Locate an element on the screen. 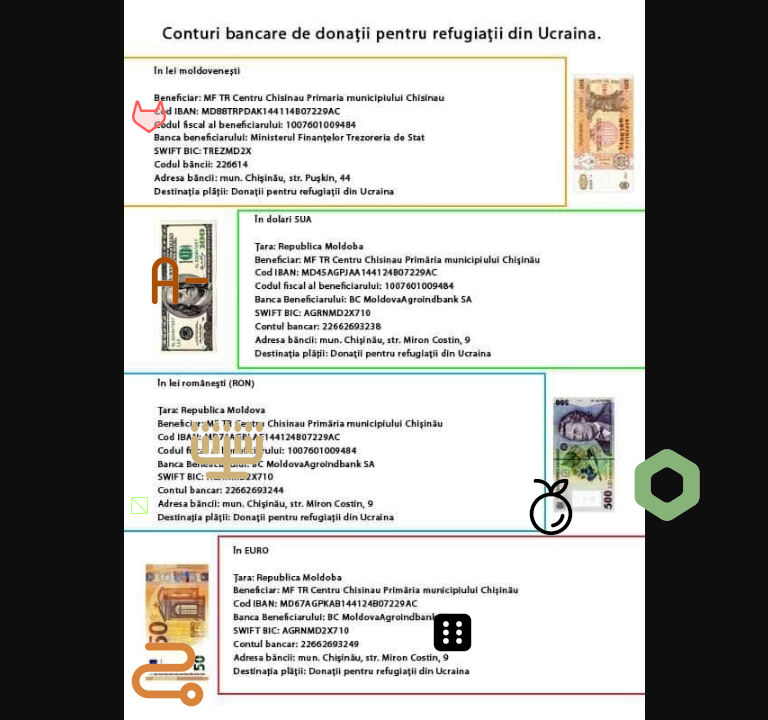 This screenshot has width=768, height=720. open gitlab repository is located at coordinates (149, 116).